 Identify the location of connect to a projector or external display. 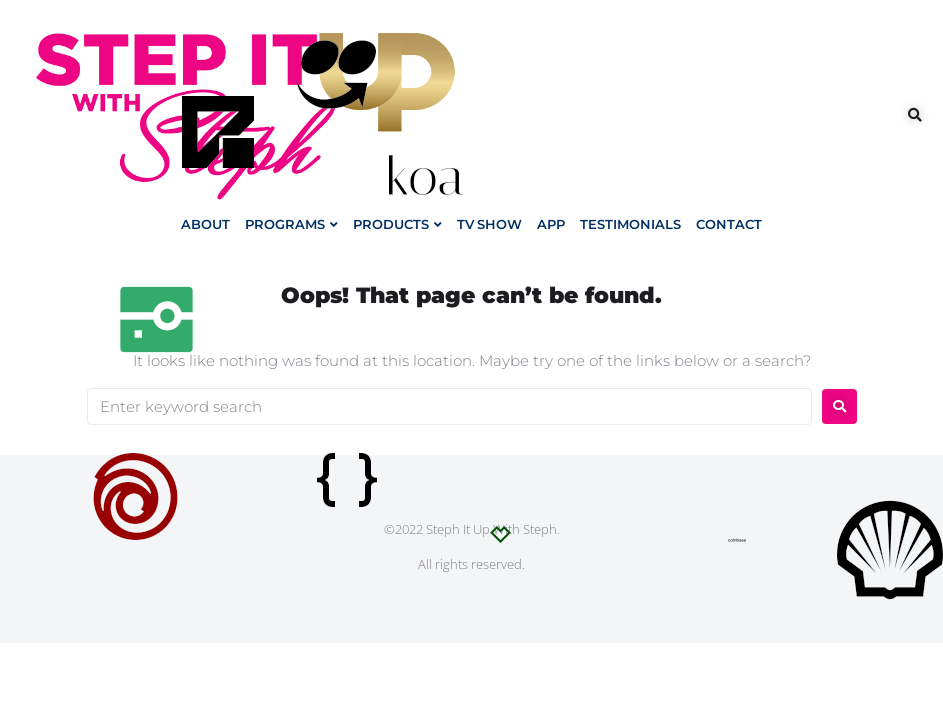
(156, 319).